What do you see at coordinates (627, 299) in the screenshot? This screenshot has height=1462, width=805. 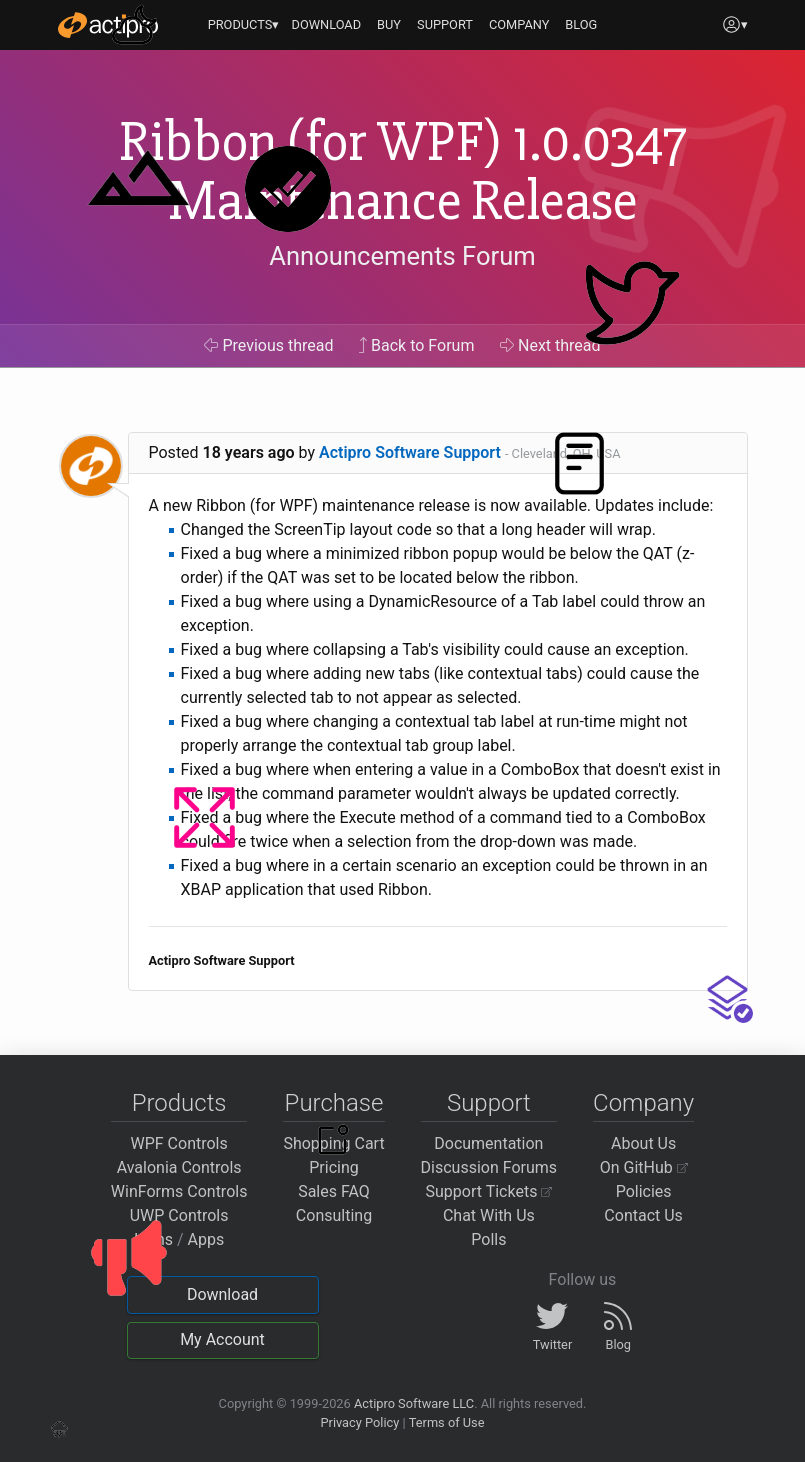 I see `share to twitter` at bounding box center [627, 299].